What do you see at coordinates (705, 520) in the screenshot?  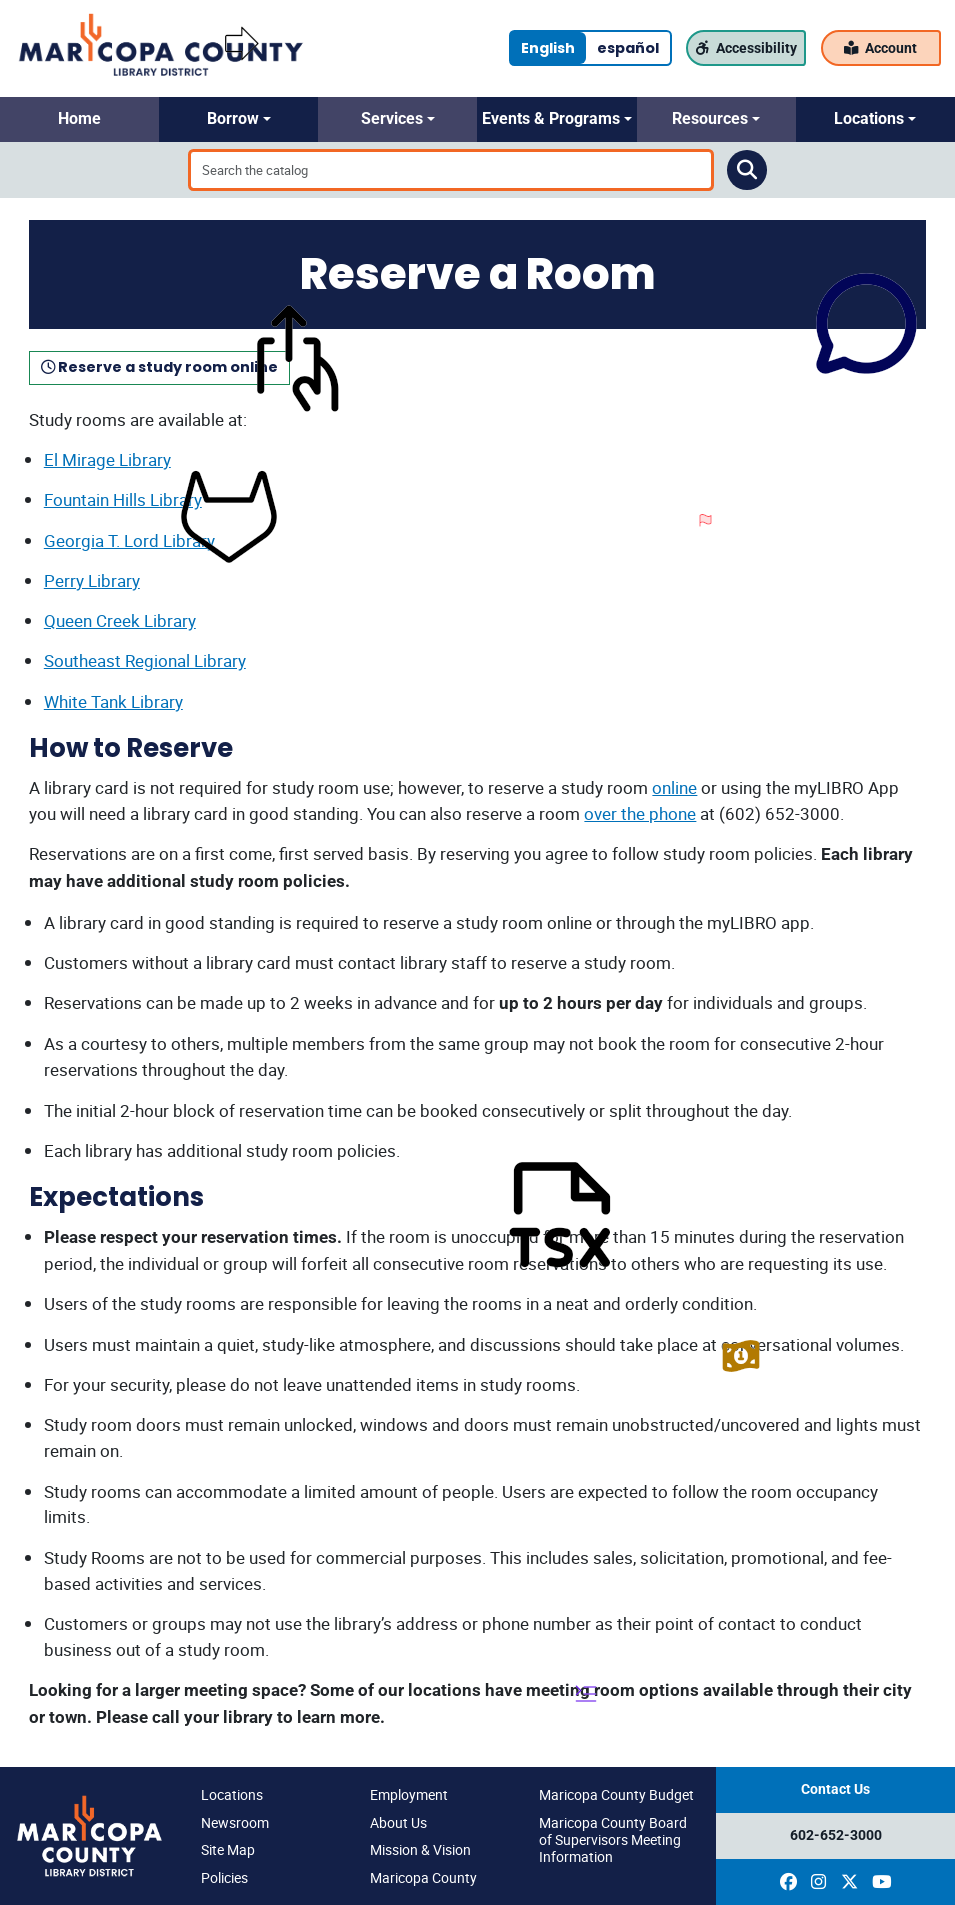 I see `flag or mark an item for follow-up` at bounding box center [705, 520].